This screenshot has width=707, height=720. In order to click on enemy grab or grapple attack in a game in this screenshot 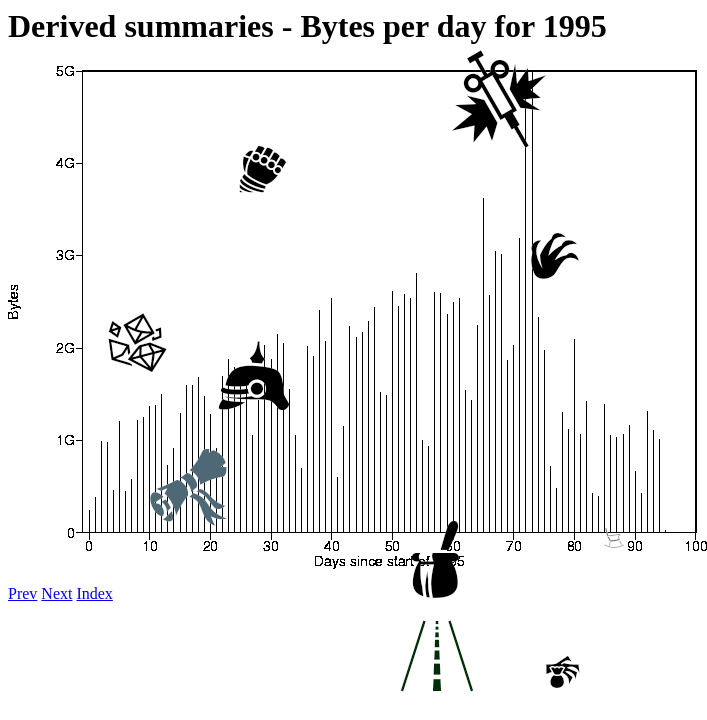, I will do `click(555, 255)`.